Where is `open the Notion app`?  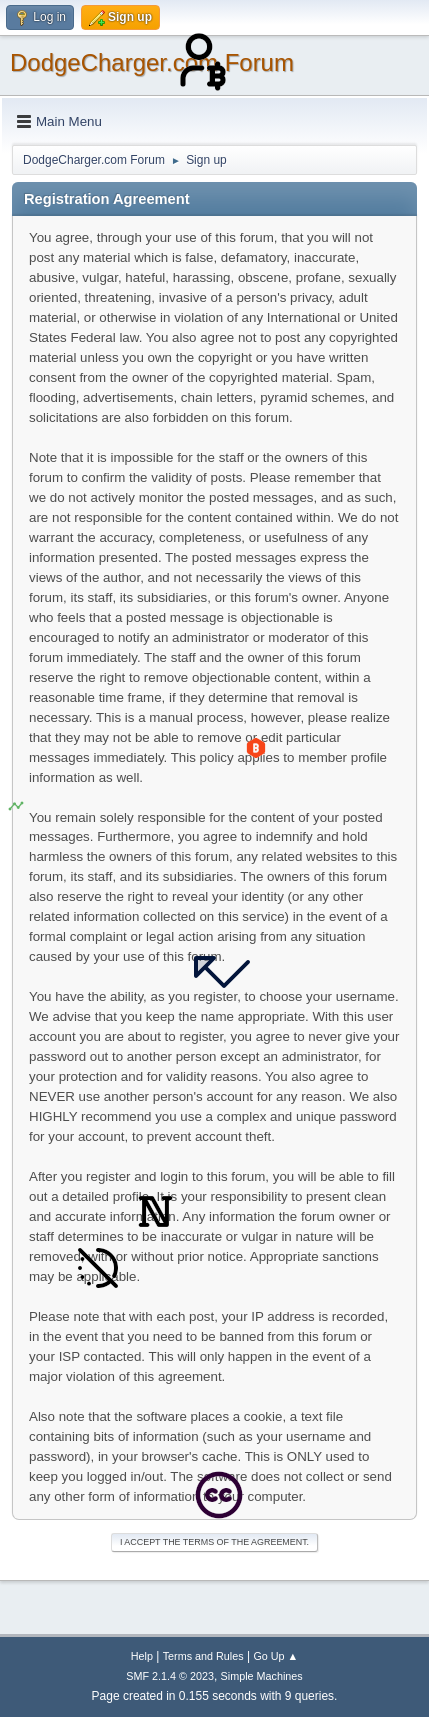
open the Notion app is located at coordinates (155, 1211).